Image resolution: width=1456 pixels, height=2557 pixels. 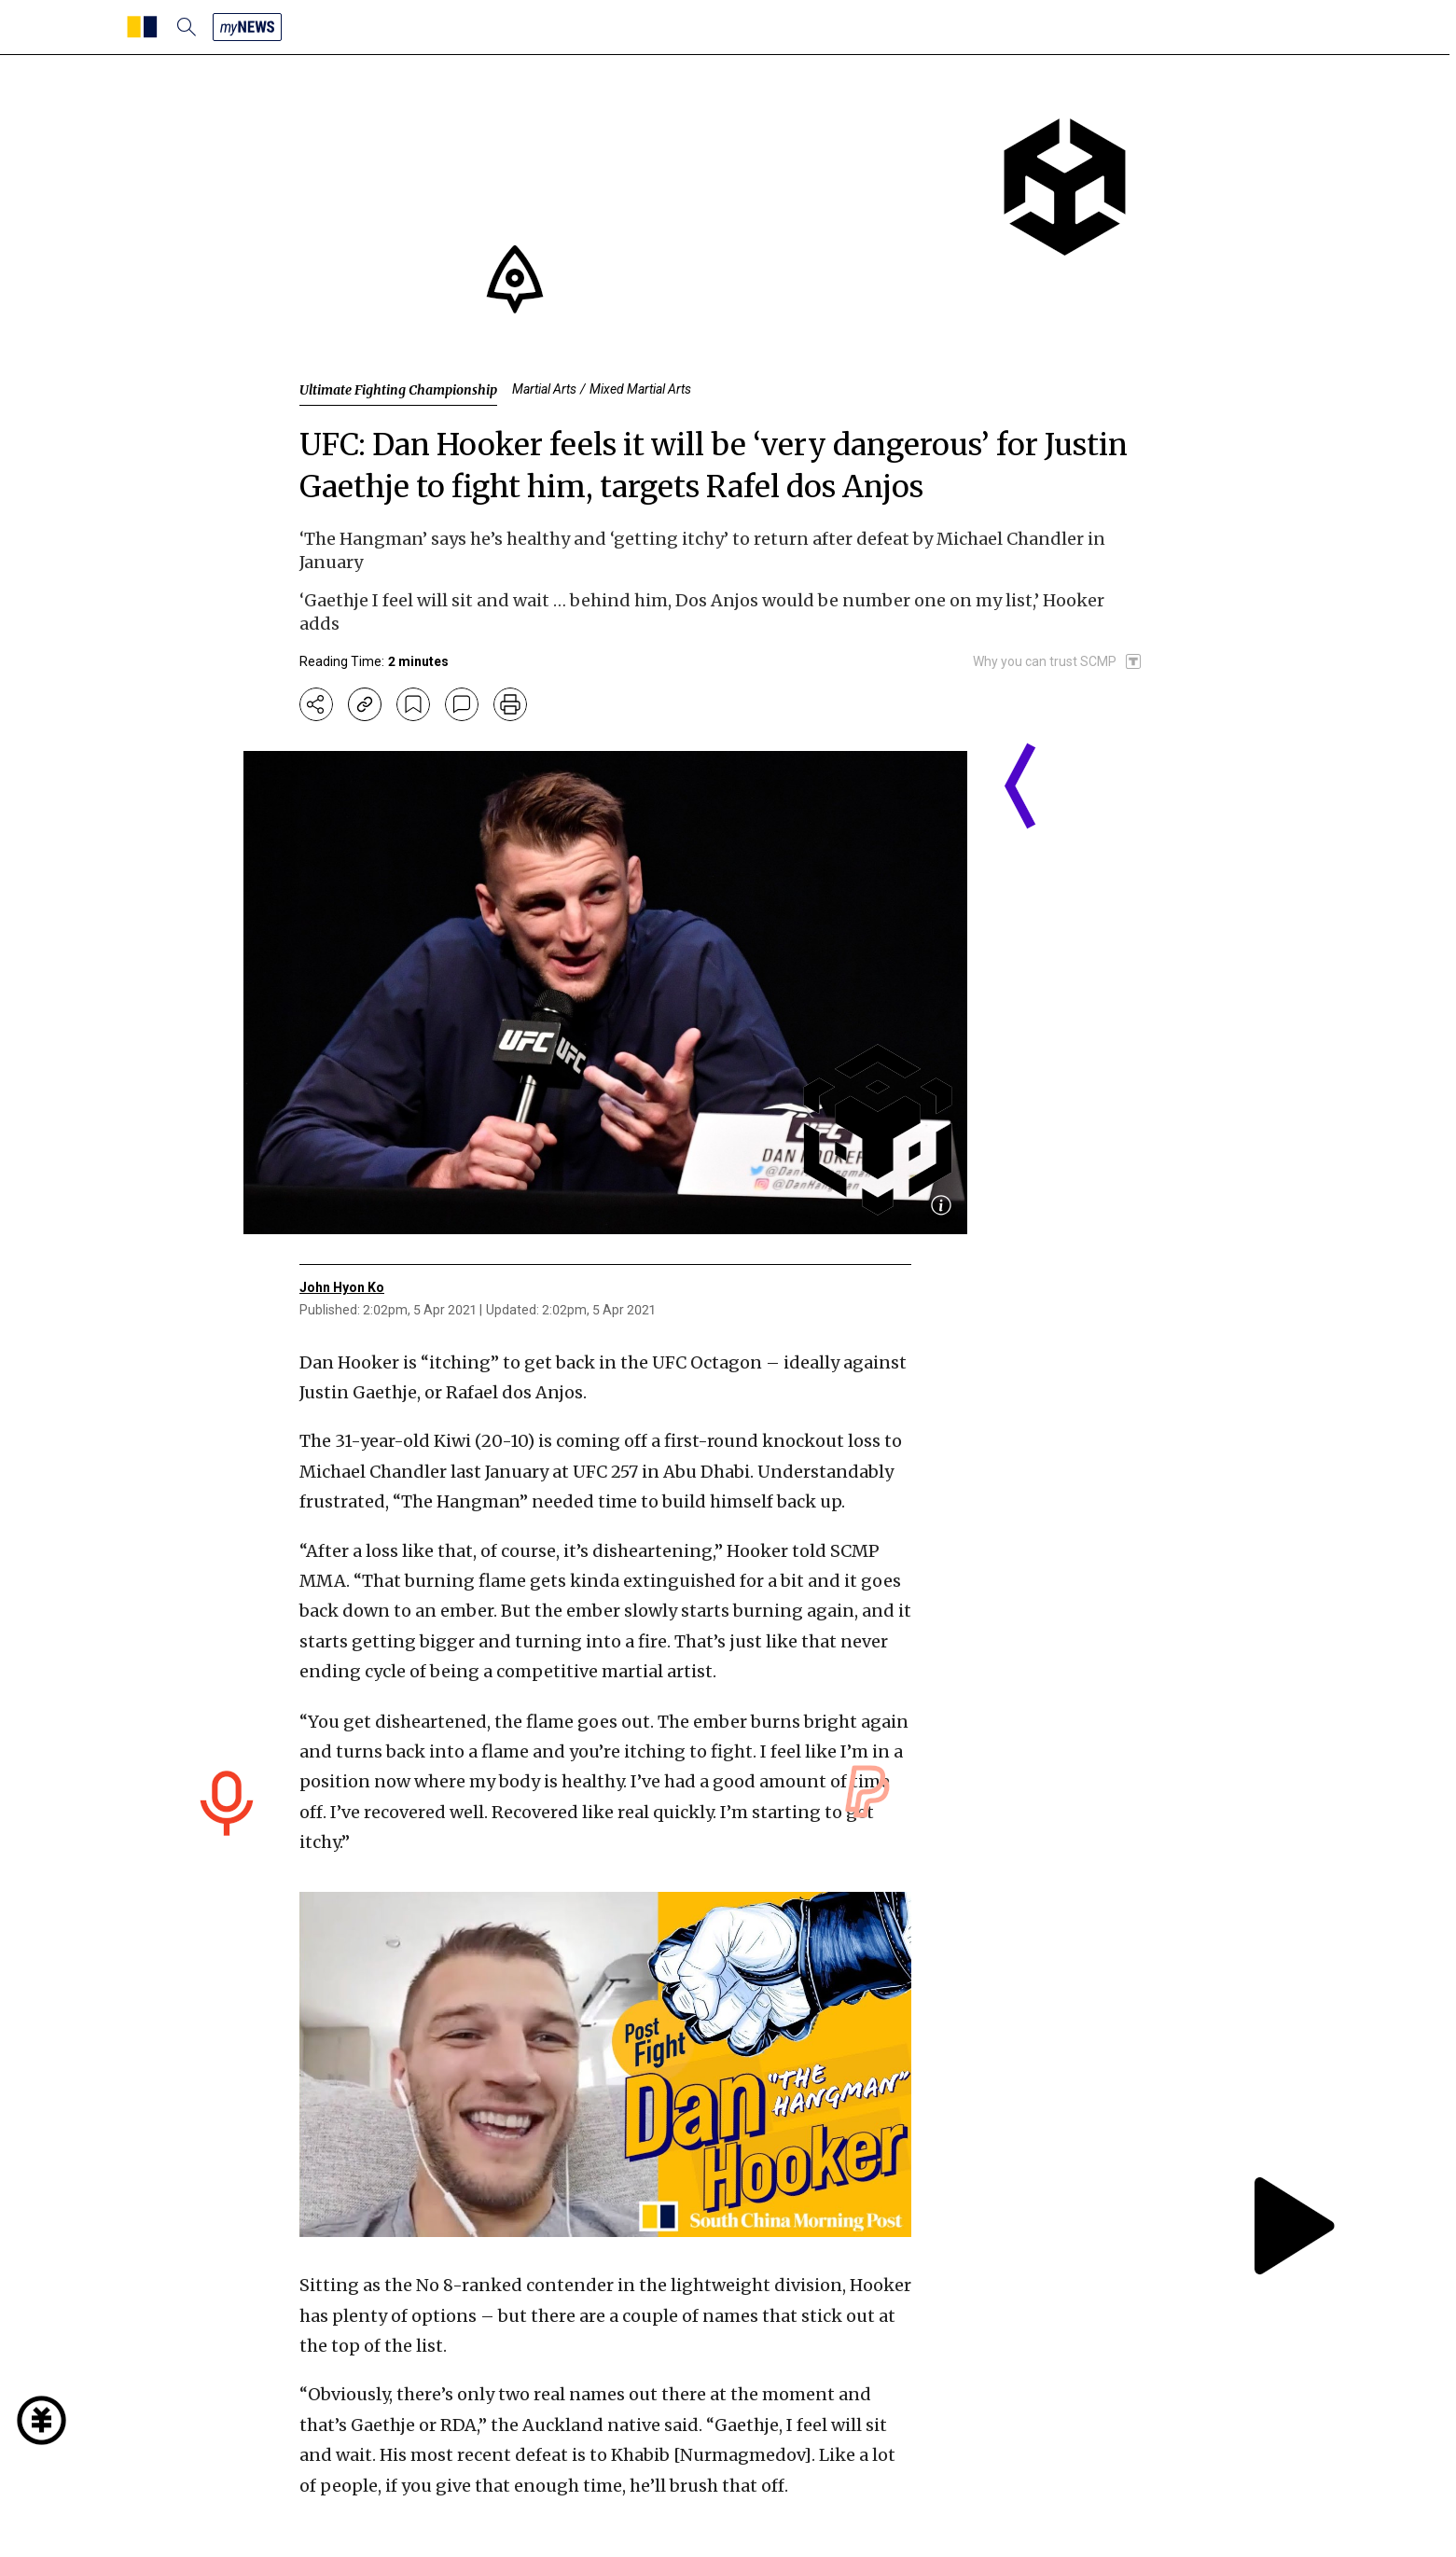 What do you see at coordinates (1021, 785) in the screenshot?
I see `go back to the previous screen` at bounding box center [1021, 785].